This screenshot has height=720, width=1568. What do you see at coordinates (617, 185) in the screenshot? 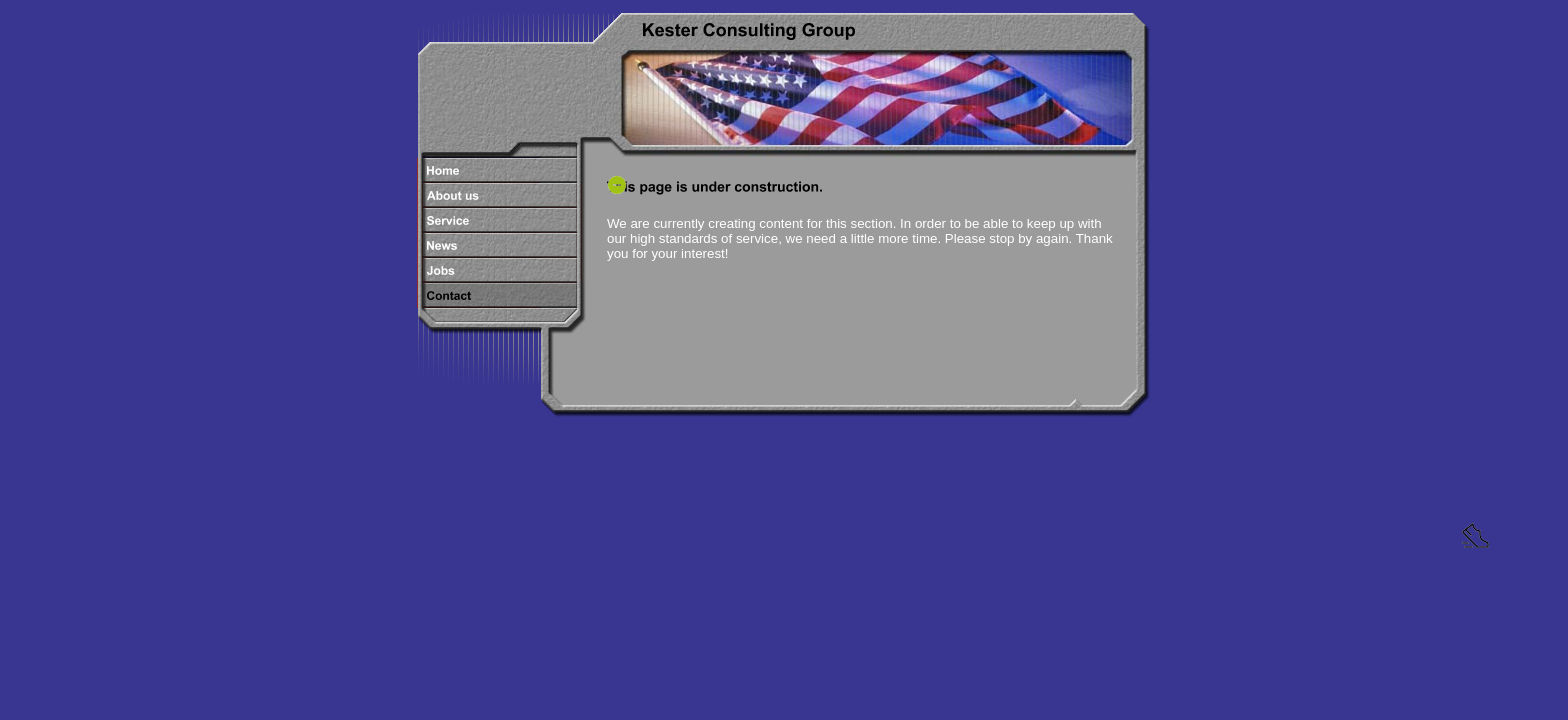
I see `remove an item from a list or cart` at bounding box center [617, 185].